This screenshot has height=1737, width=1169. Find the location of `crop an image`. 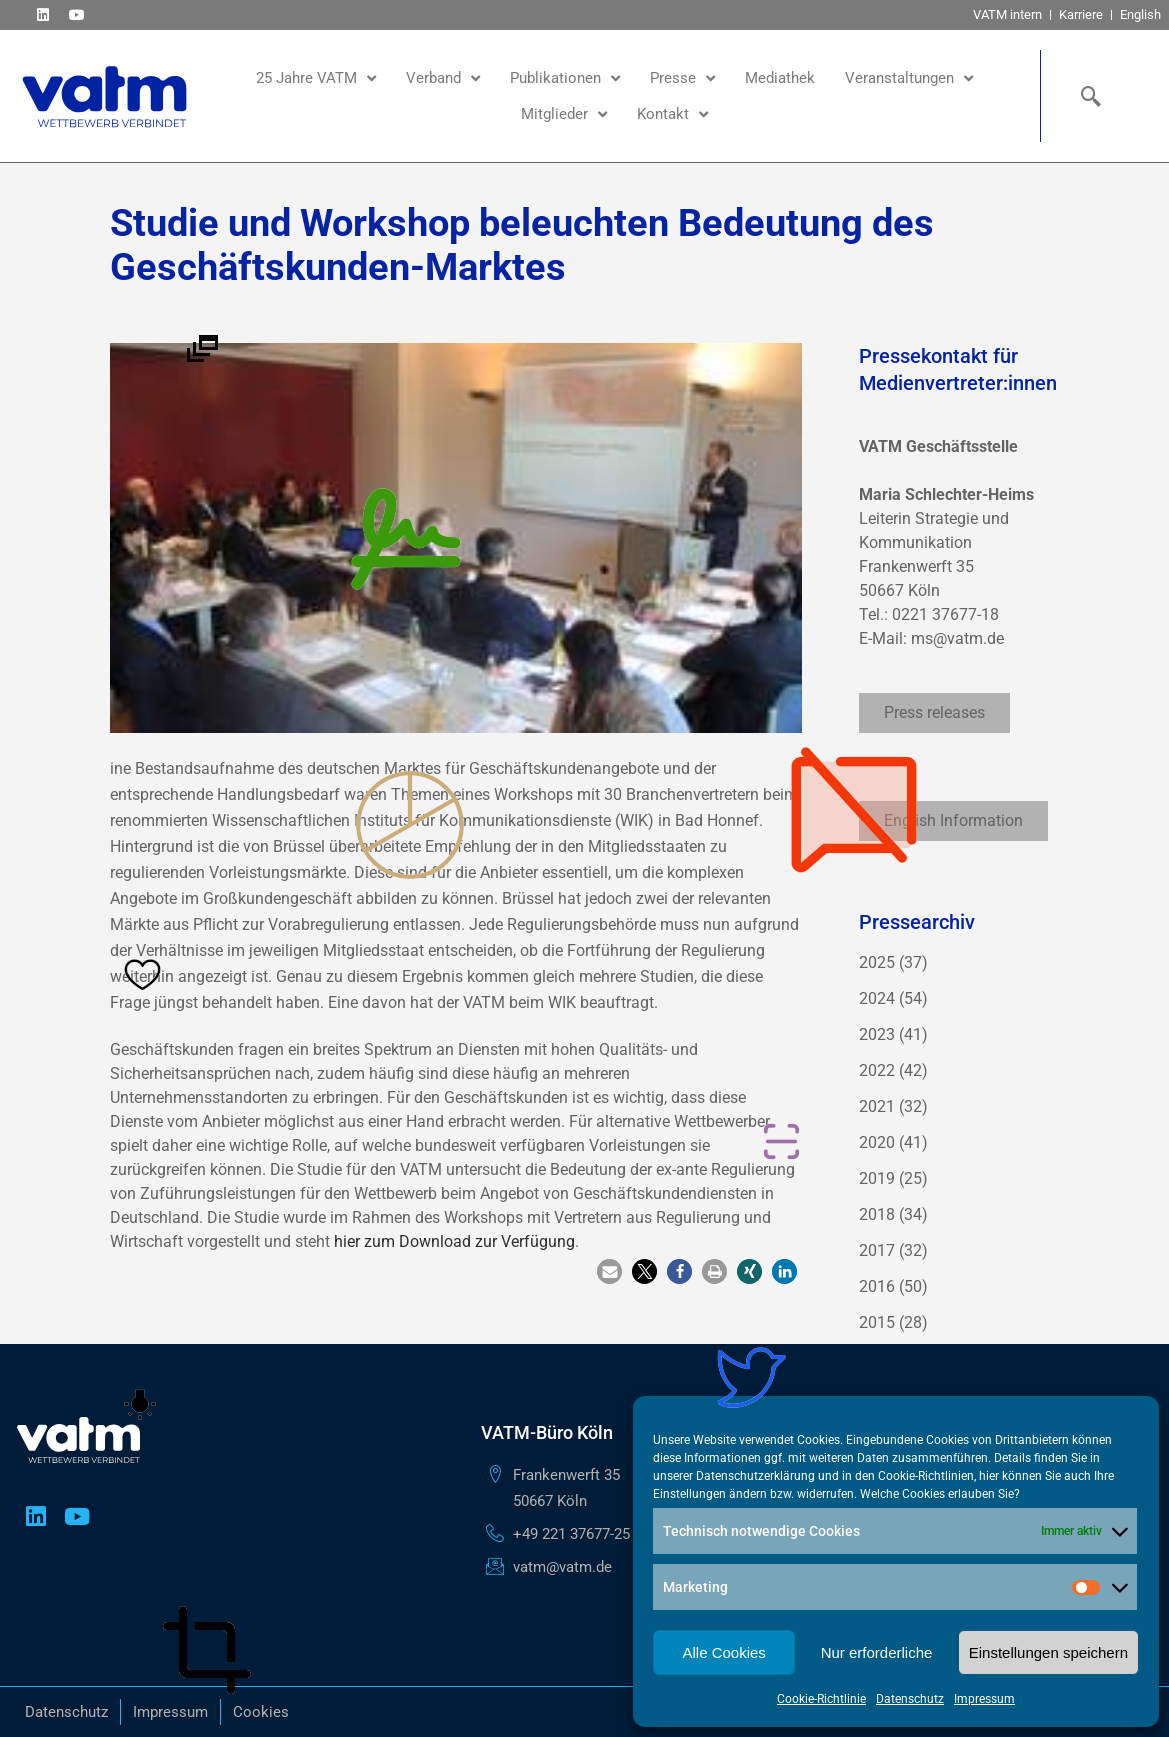

crop an image is located at coordinates (207, 1650).